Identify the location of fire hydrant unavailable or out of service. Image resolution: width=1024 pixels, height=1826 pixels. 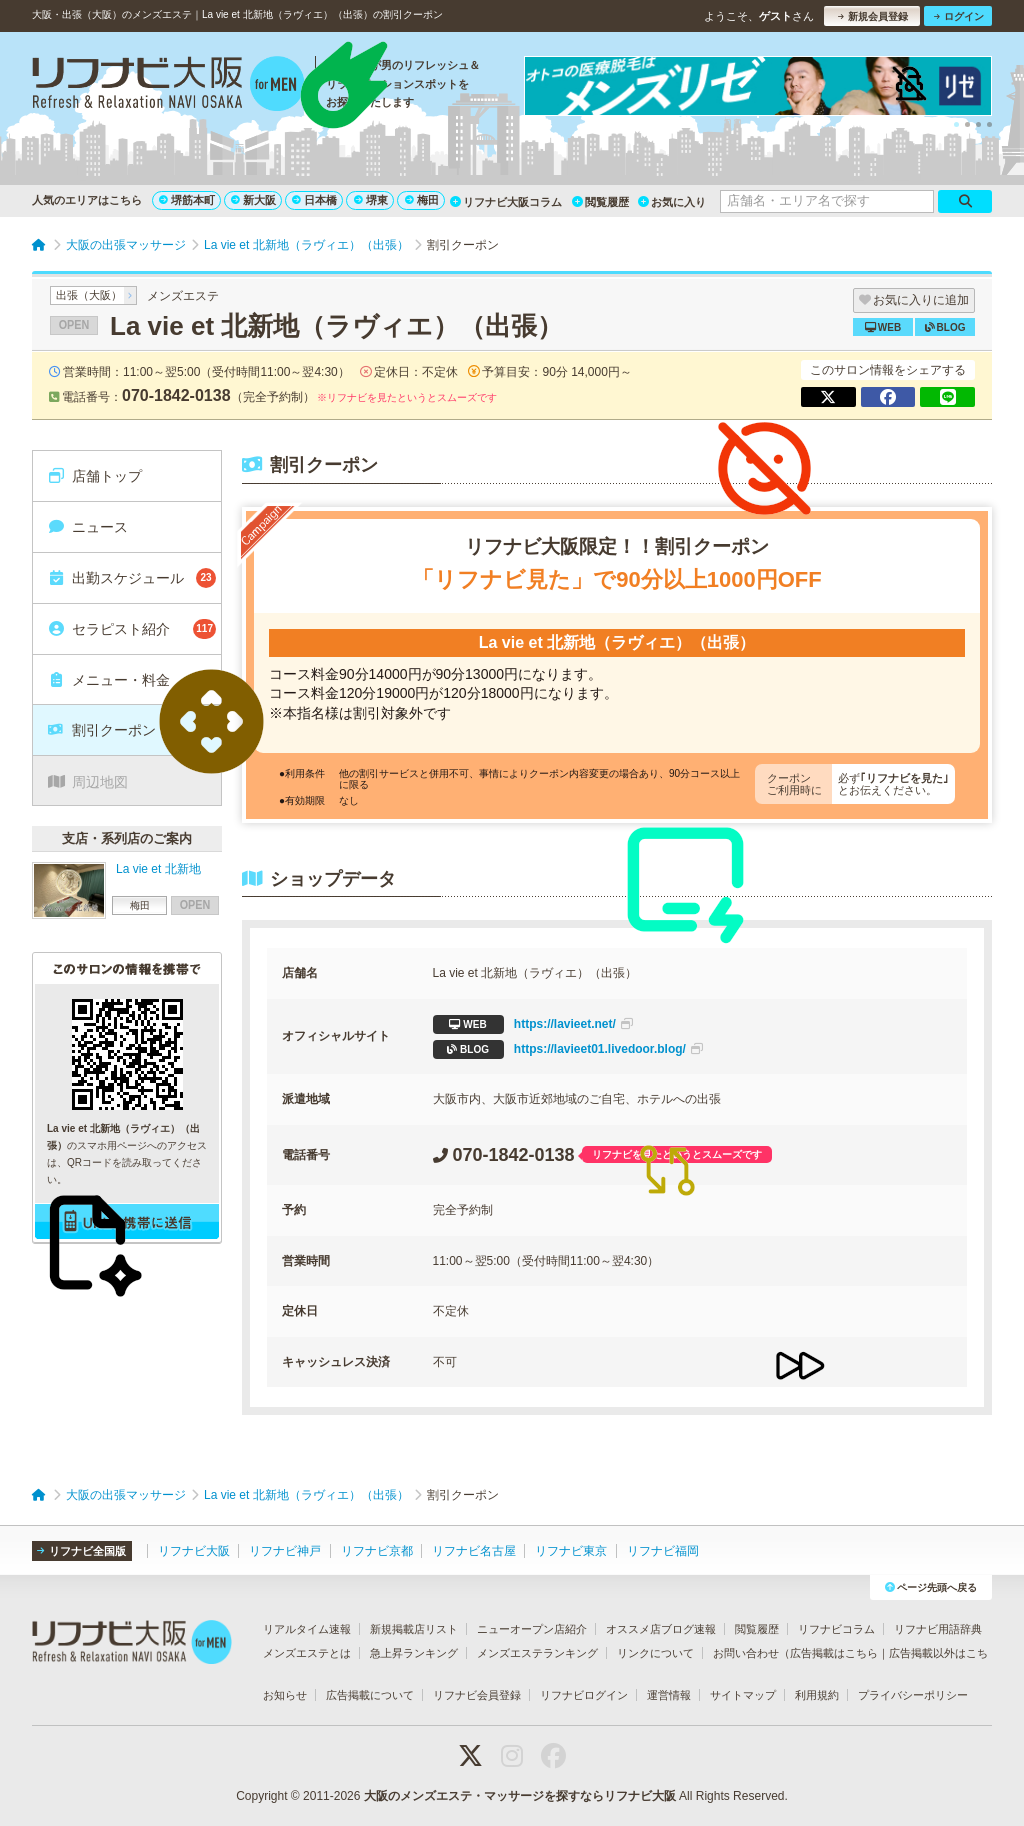
(909, 83).